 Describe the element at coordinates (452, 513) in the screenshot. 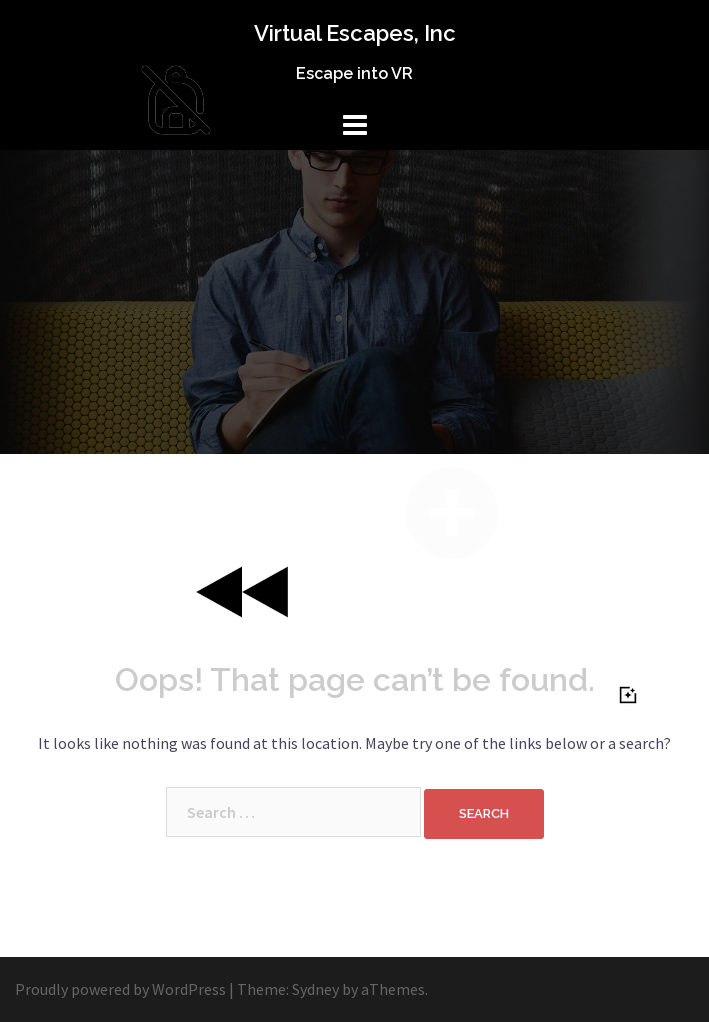

I see `add a new item` at that location.